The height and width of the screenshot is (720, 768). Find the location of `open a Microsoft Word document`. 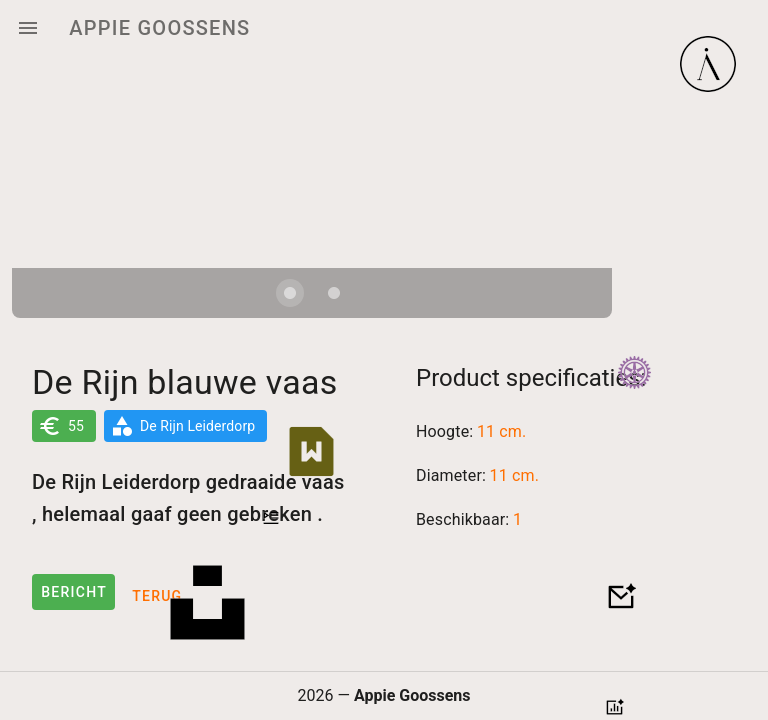

open a Microsoft Word document is located at coordinates (311, 451).